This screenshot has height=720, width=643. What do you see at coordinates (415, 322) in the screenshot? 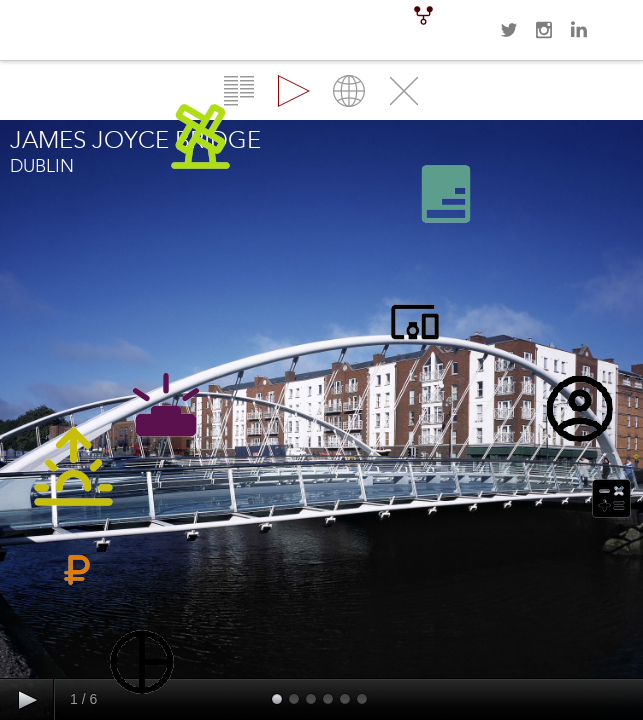
I see `view other connected devices` at bounding box center [415, 322].